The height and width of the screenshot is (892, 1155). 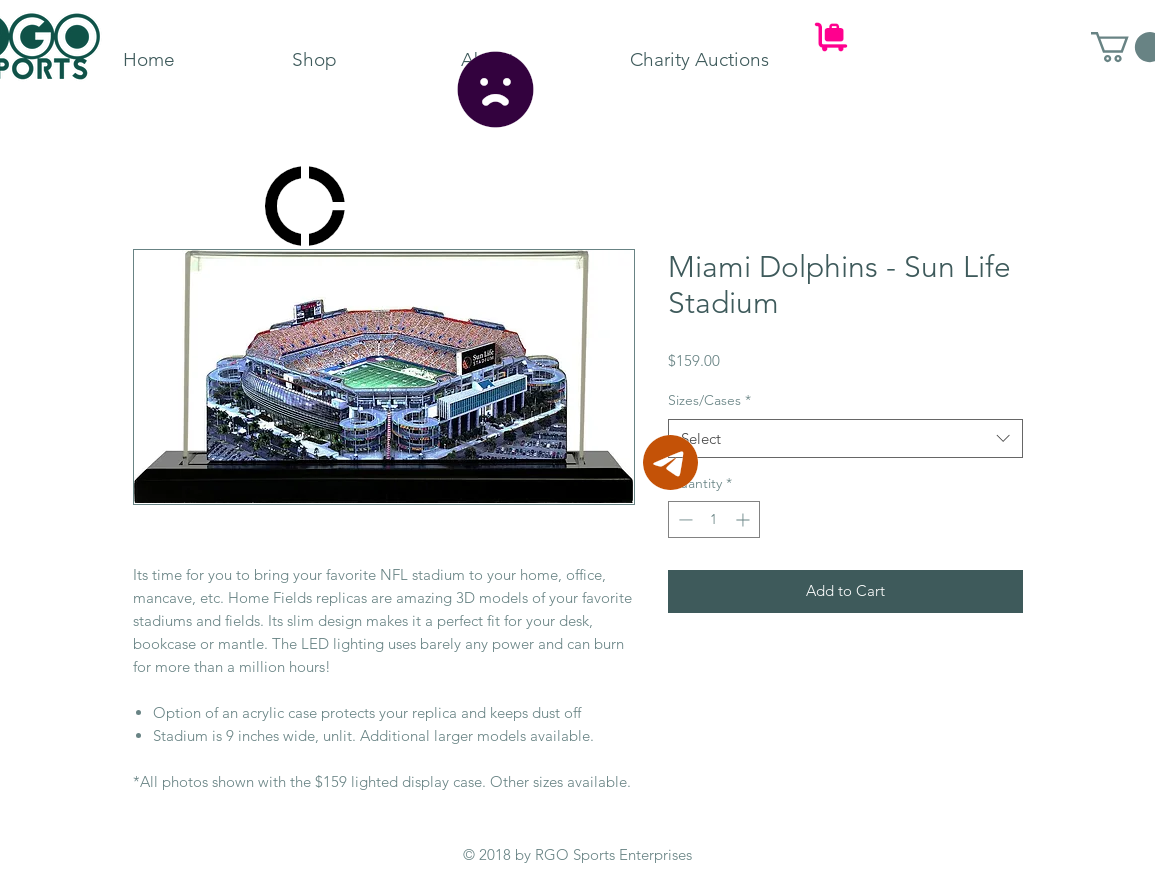 I want to click on indicate negative feedback or dissatisfaction, so click(x=495, y=89).